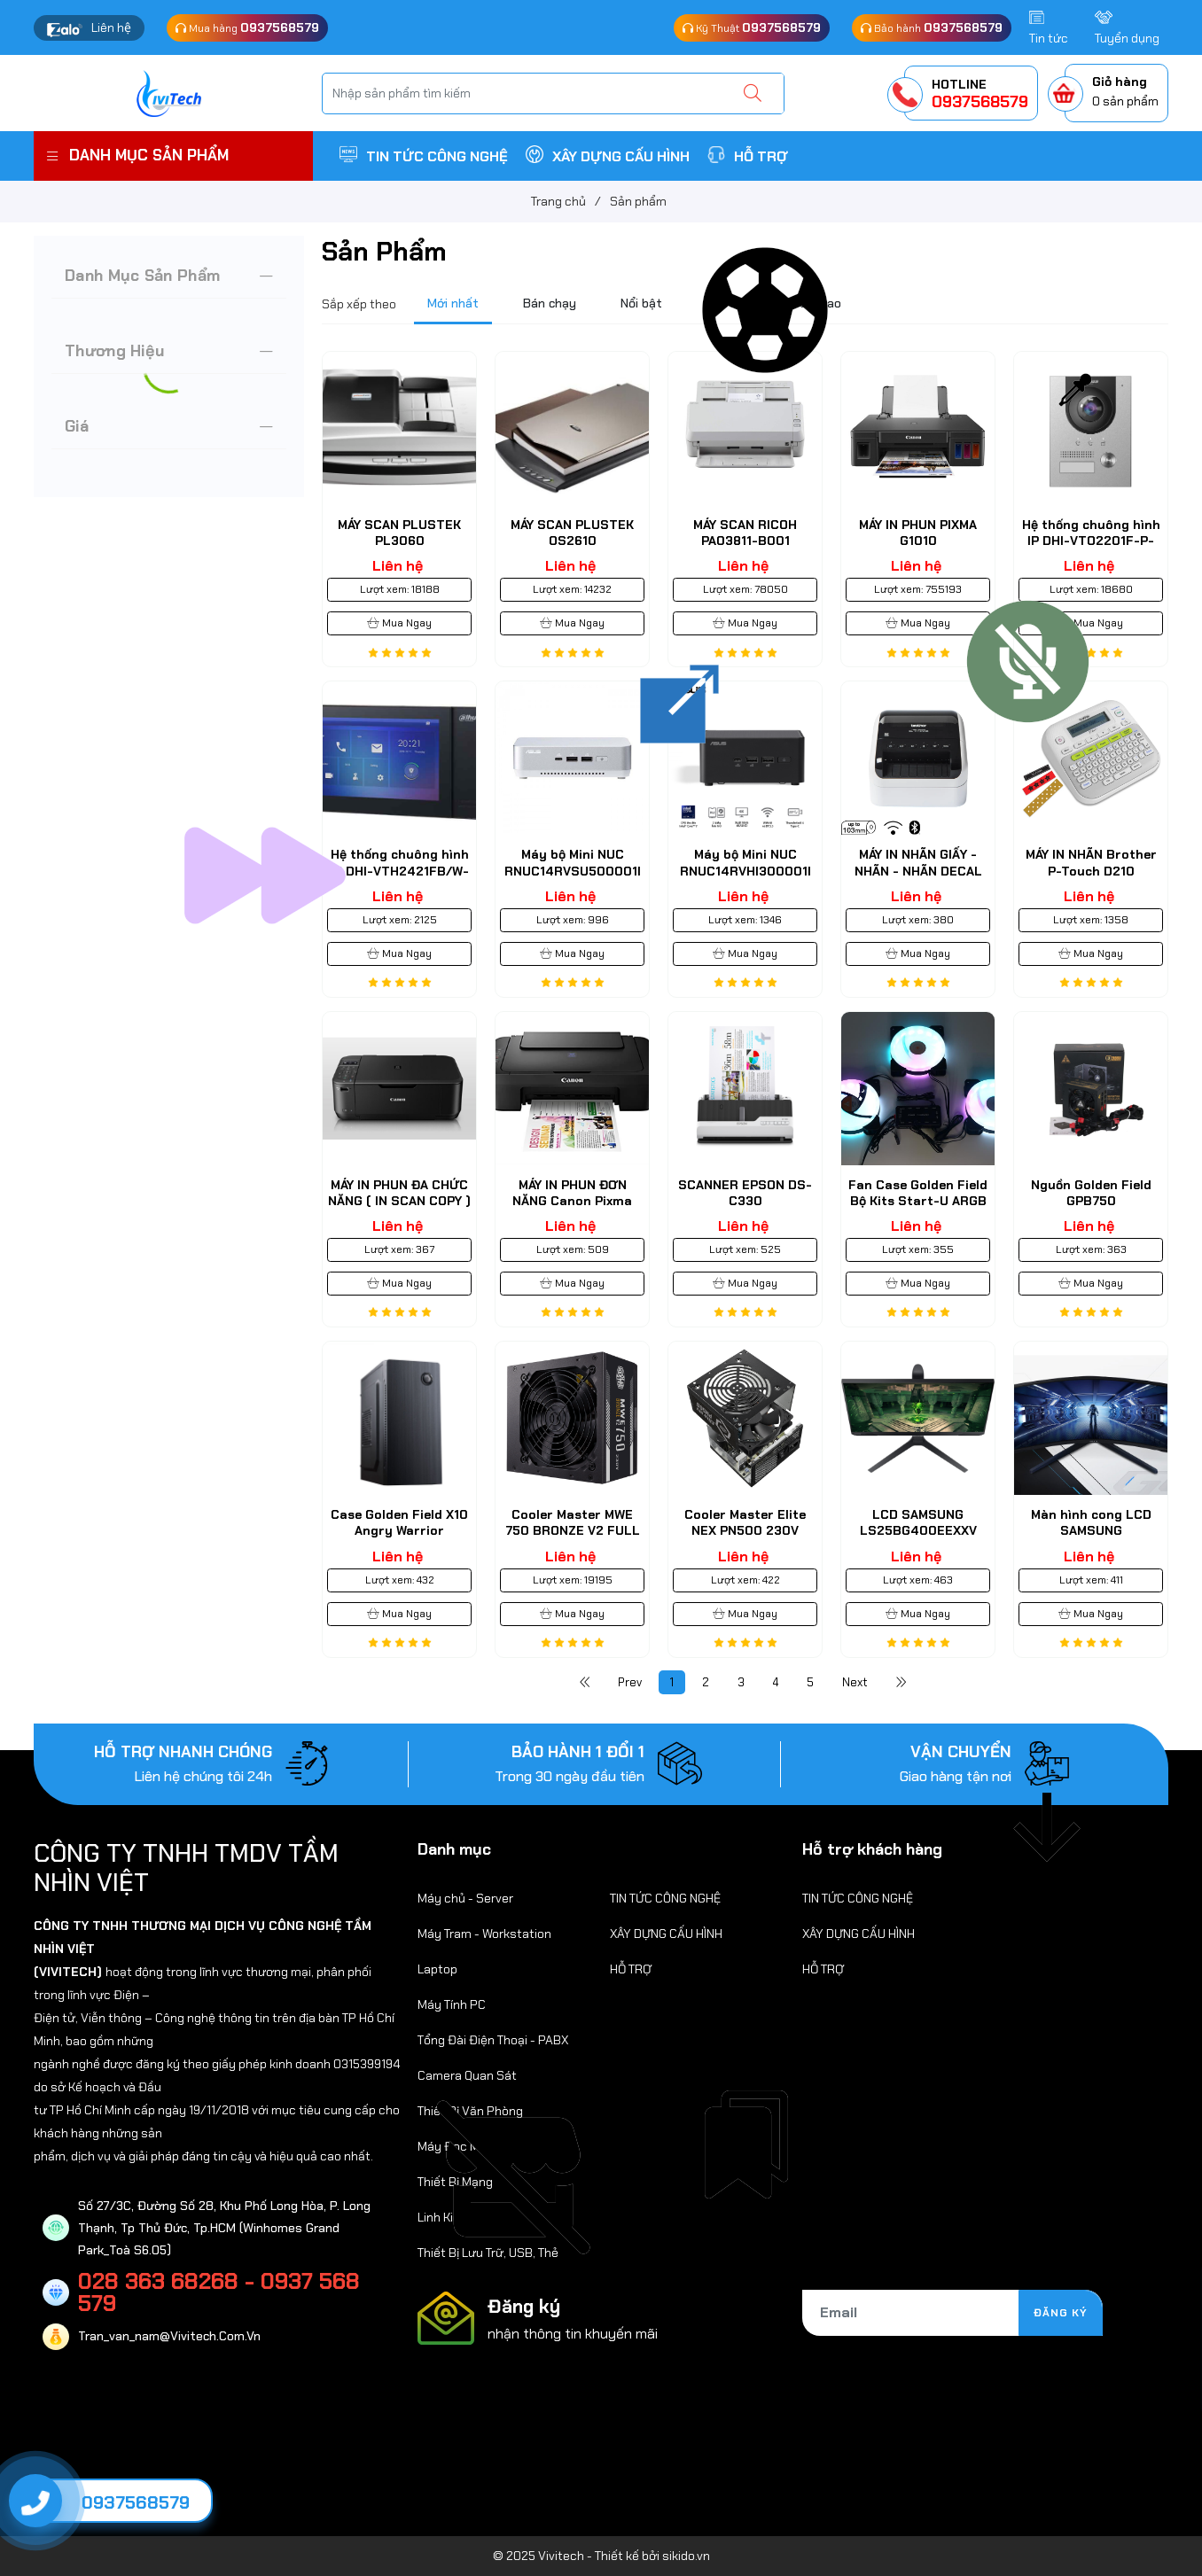 This screenshot has height=2576, width=1202. I want to click on access football or soccer content, so click(765, 310).